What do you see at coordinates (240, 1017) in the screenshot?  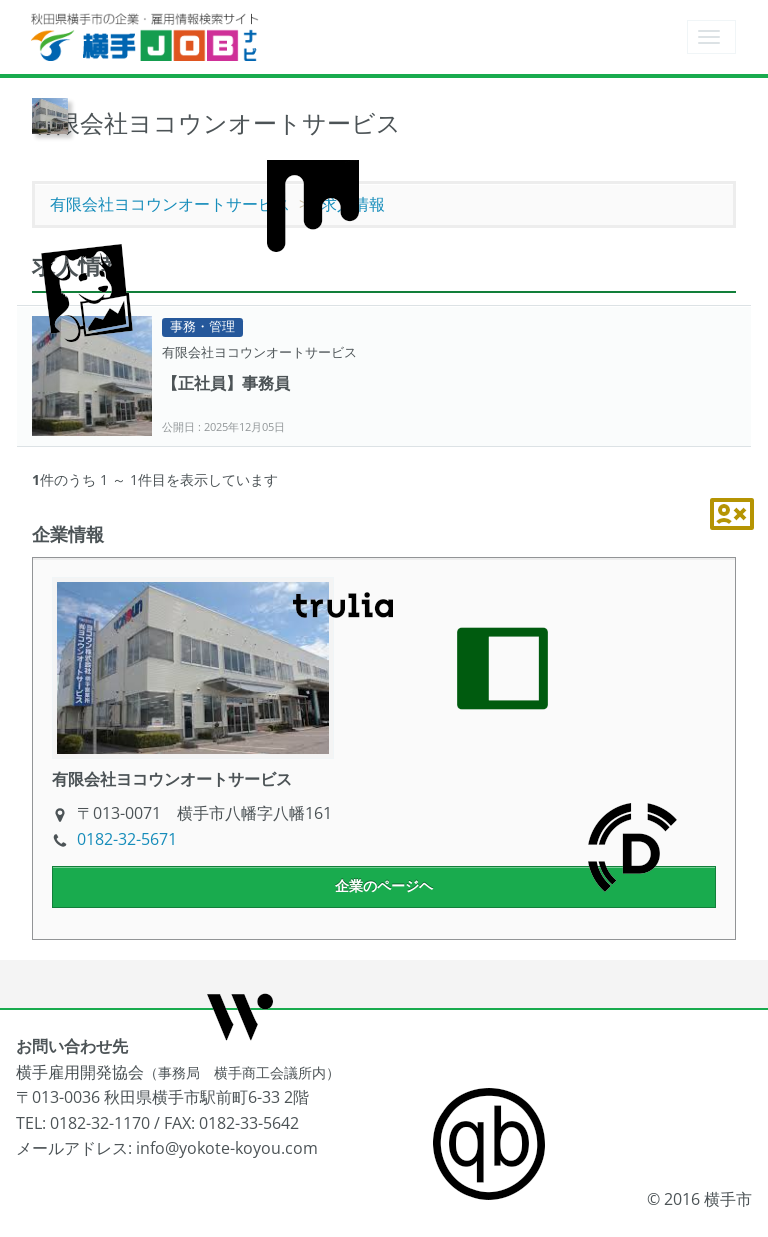 I see `open the Wantedly app` at bounding box center [240, 1017].